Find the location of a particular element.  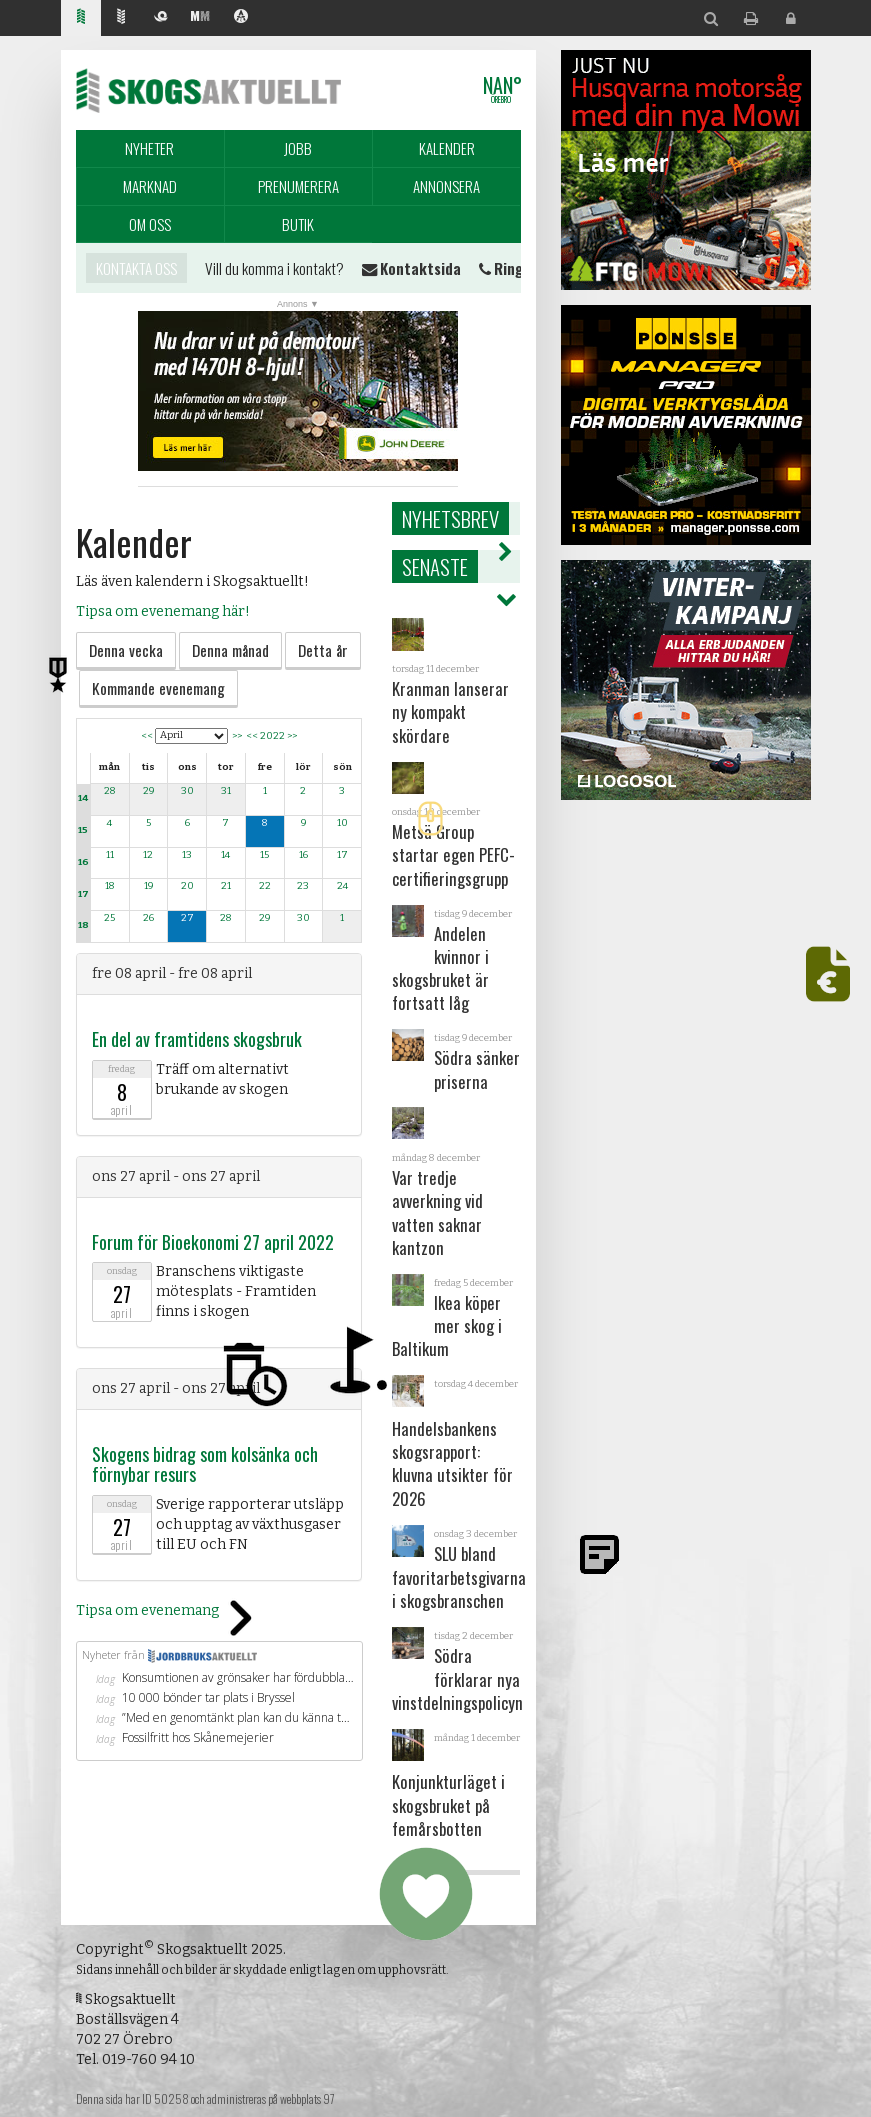

enable auto-delete for items after a set time is located at coordinates (255, 1374).